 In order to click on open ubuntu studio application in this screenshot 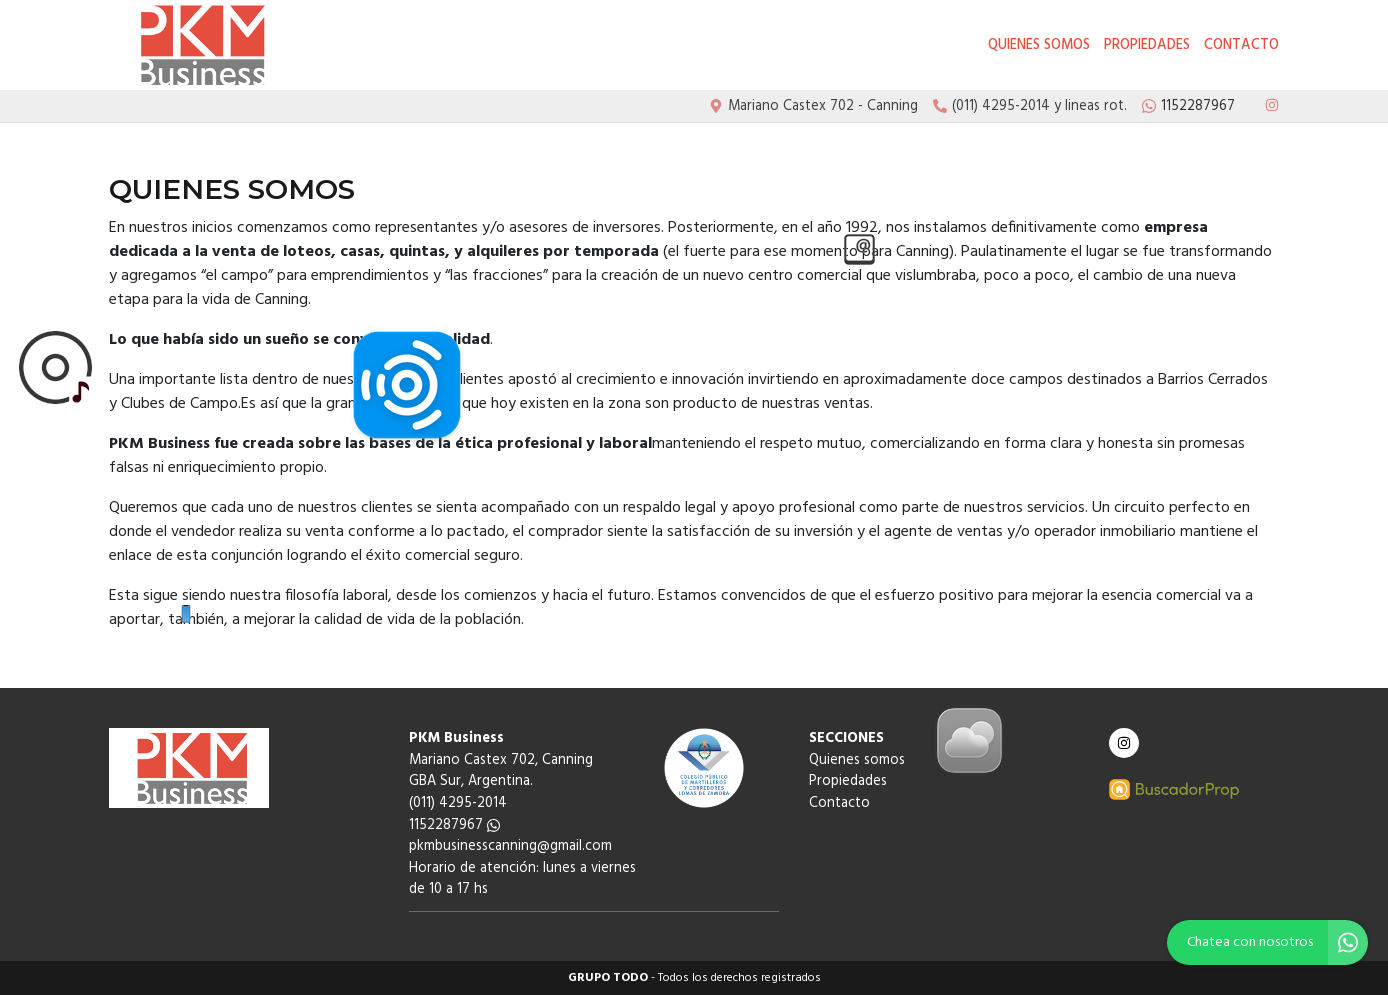, I will do `click(407, 385)`.